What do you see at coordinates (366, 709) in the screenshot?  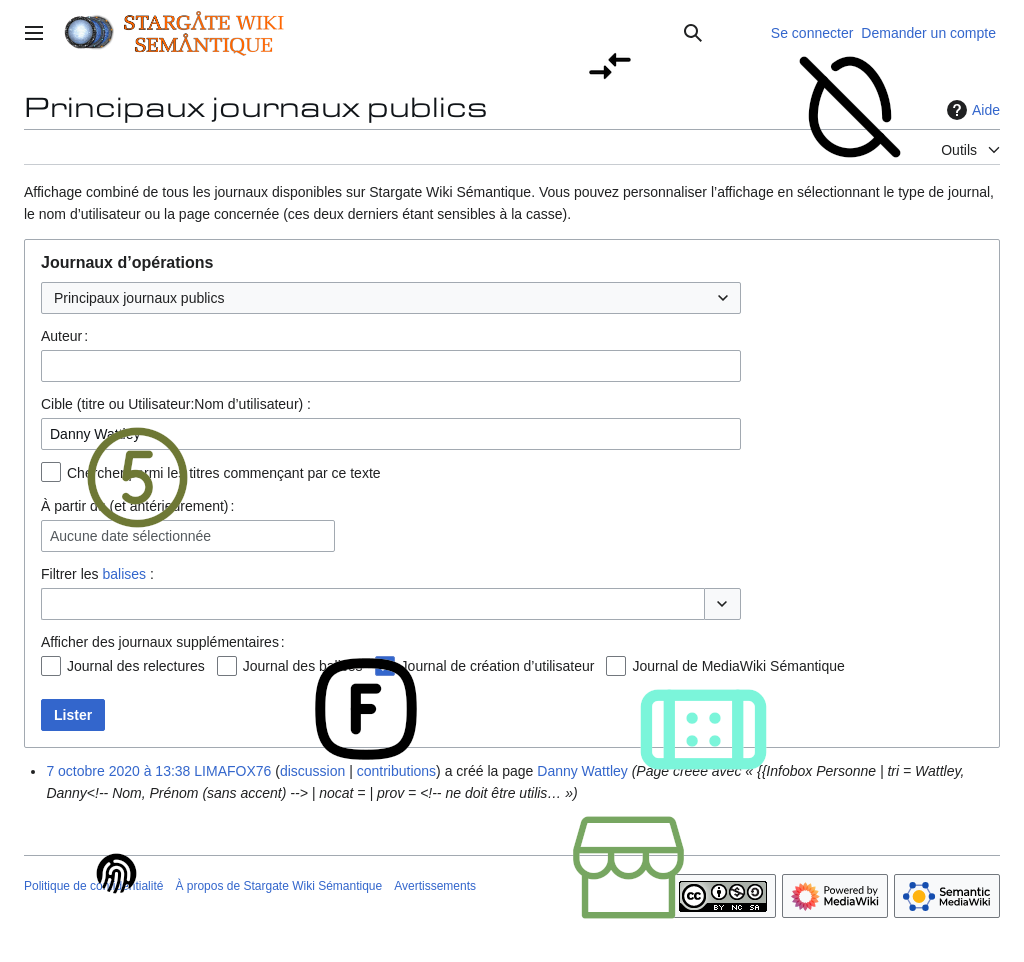 I see `open Facebook app or link` at bounding box center [366, 709].